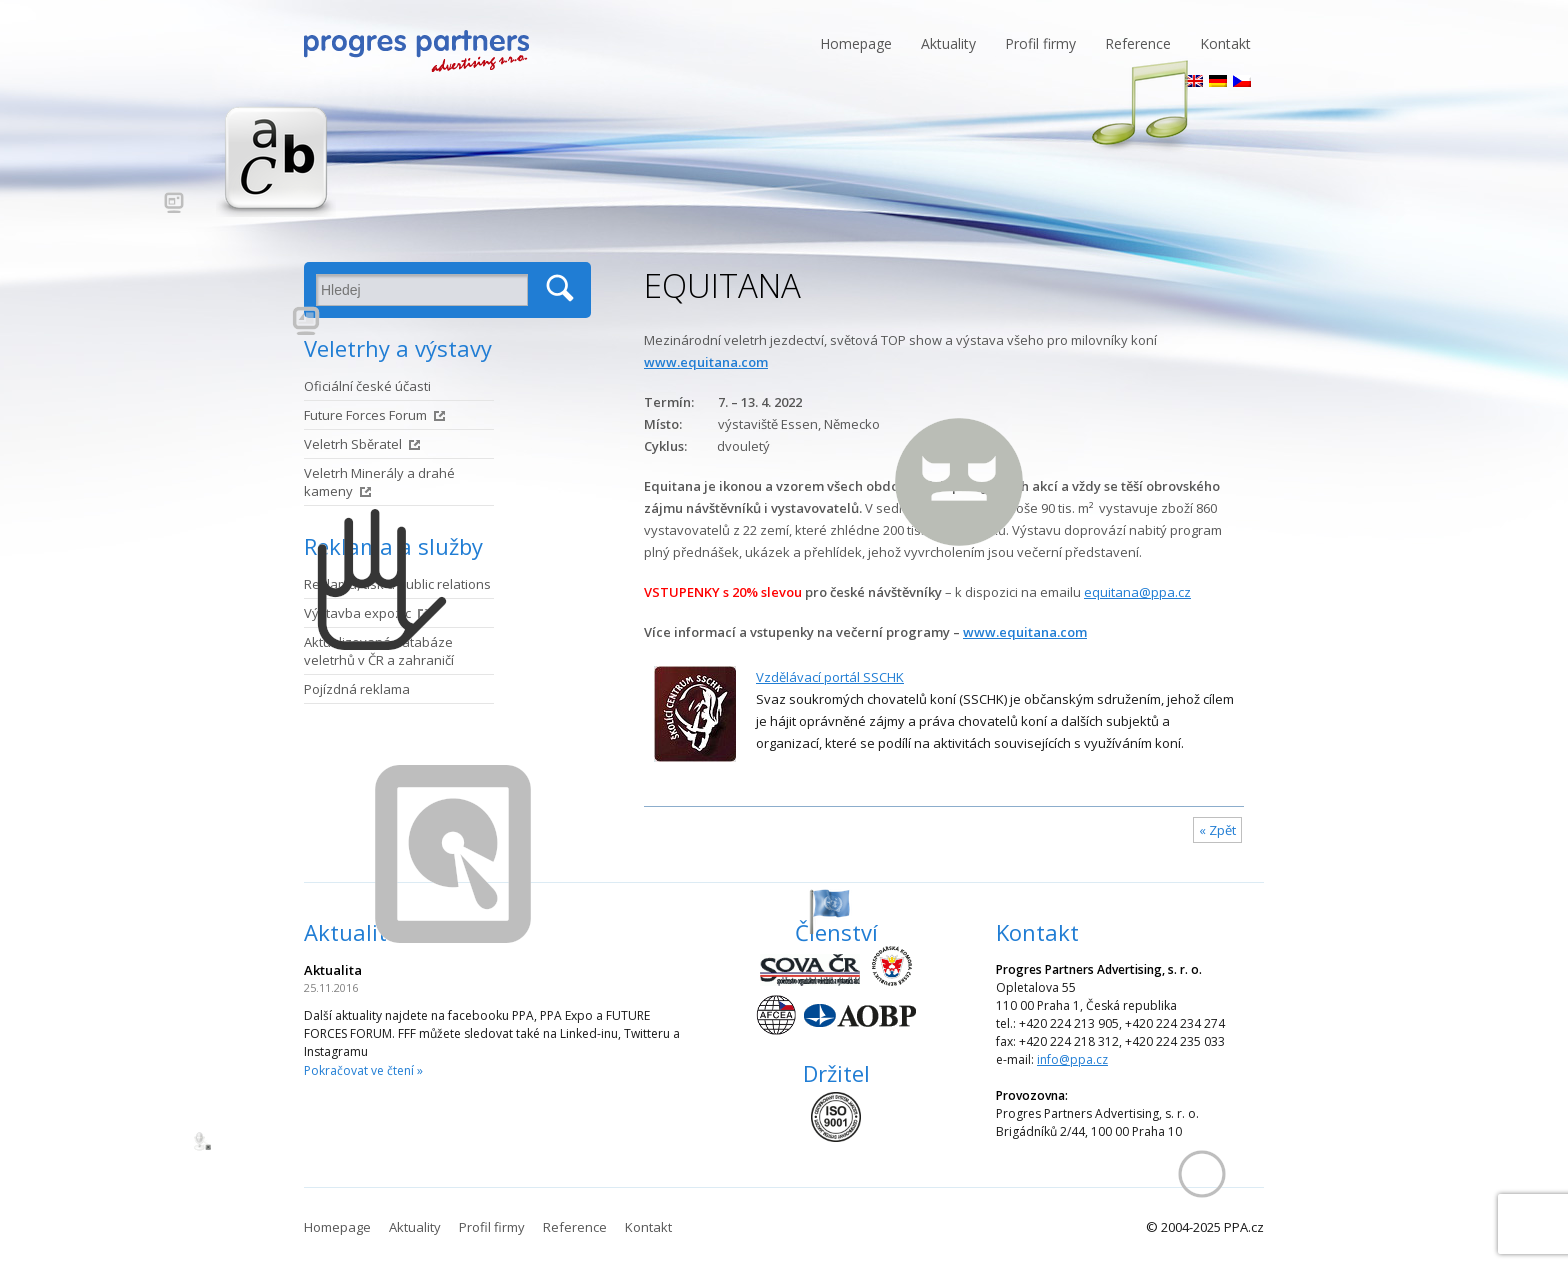 This screenshot has width=1568, height=1268. Describe the element at coordinates (959, 482) in the screenshot. I see `react with anger to a message or post` at that location.